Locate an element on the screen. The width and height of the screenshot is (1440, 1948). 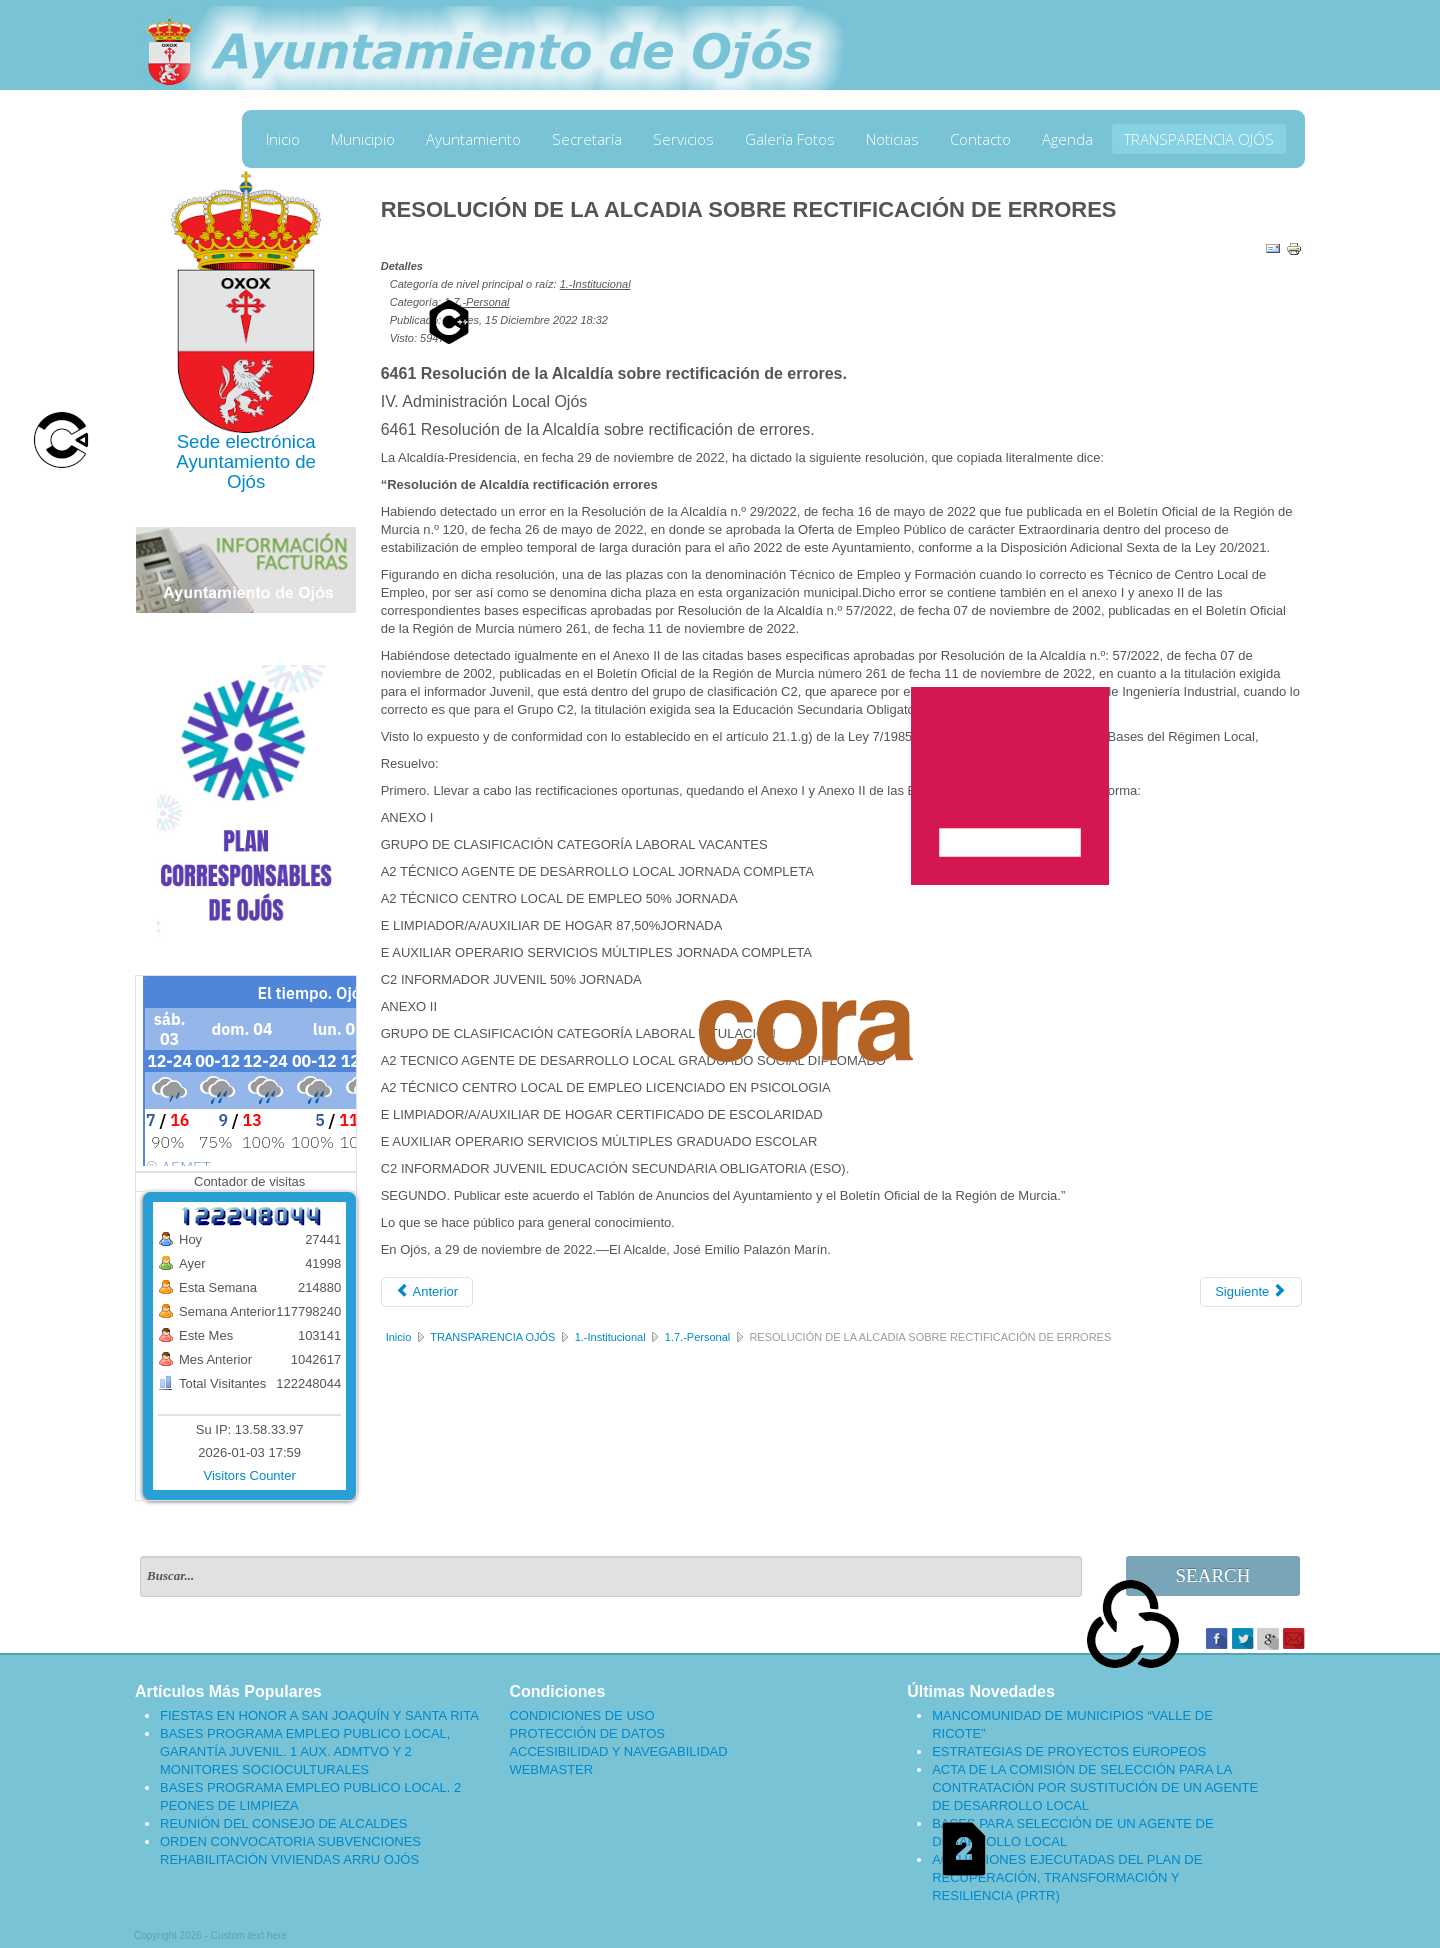
orange telecom company logo is located at coordinates (1010, 786).